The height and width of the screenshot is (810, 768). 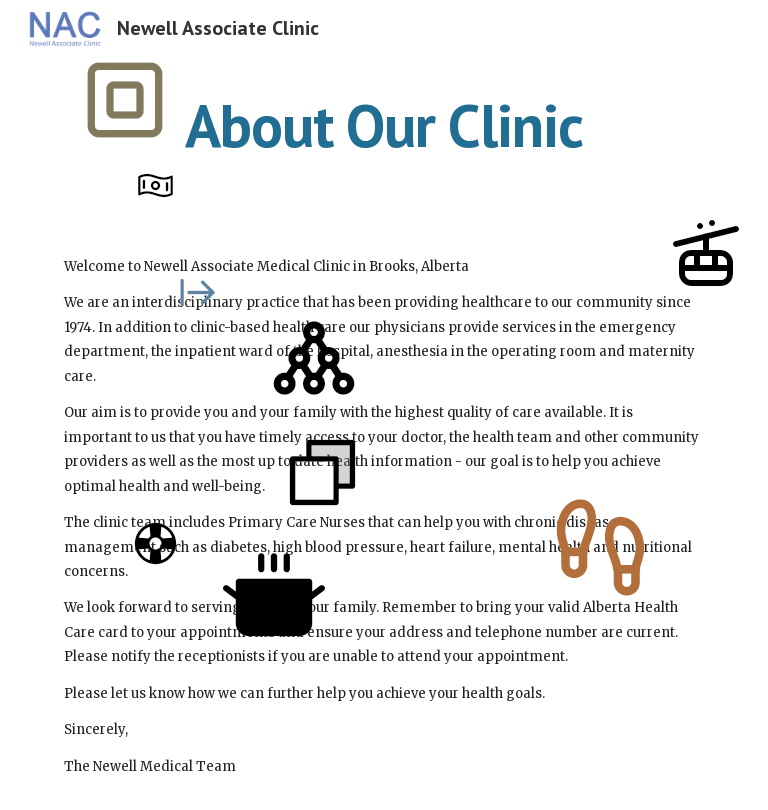 What do you see at coordinates (274, 601) in the screenshot?
I see `access recipes or cooking features` at bounding box center [274, 601].